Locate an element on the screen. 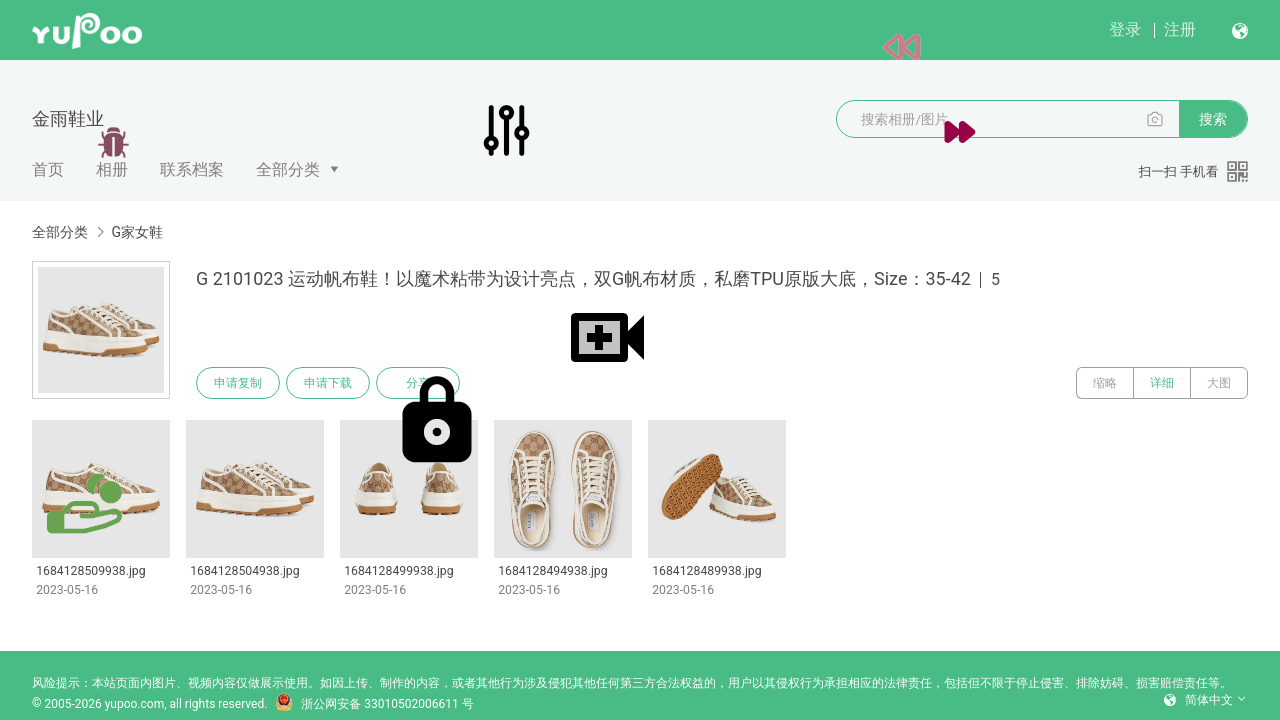 The height and width of the screenshot is (720, 1280). lock or secure this item is located at coordinates (437, 419).